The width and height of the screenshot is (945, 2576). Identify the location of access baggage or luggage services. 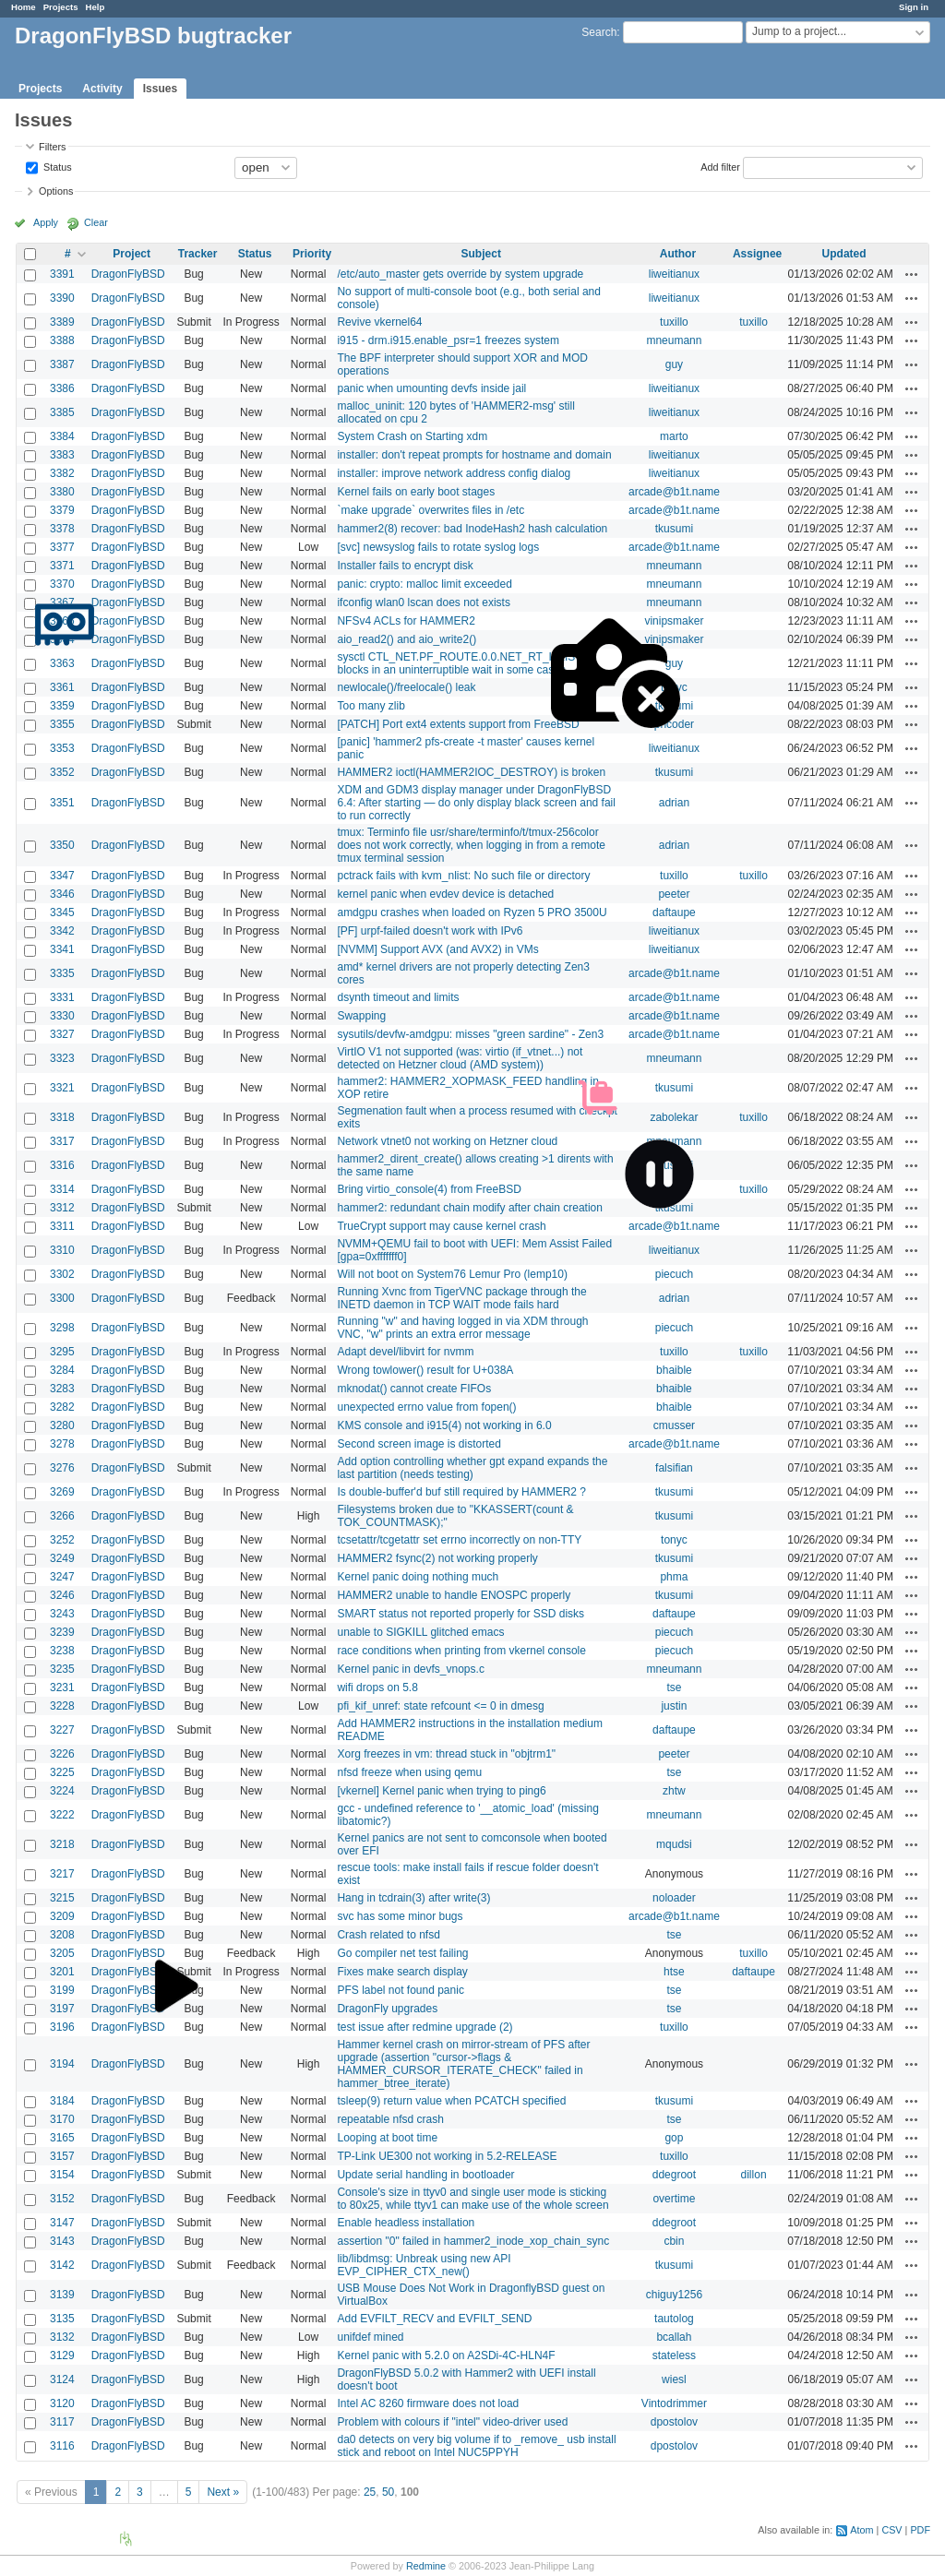
(597, 1097).